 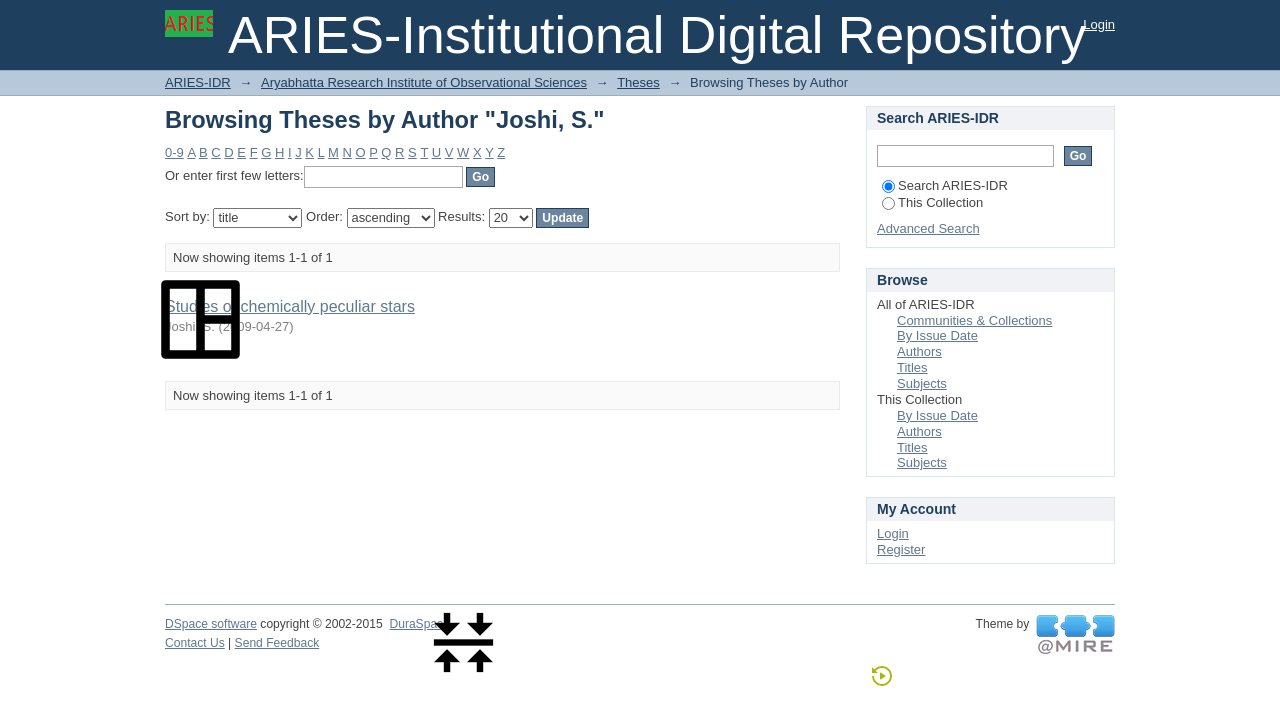 What do you see at coordinates (882, 676) in the screenshot?
I see `view memories or flashback content` at bounding box center [882, 676].